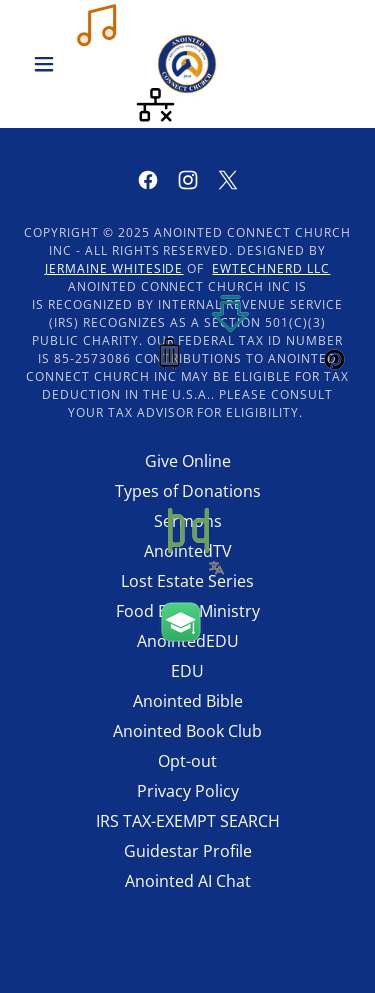 Image resolution: width=375 pixels, height=993 pixels. I want to click on translate text to another language, so click(216, 568).